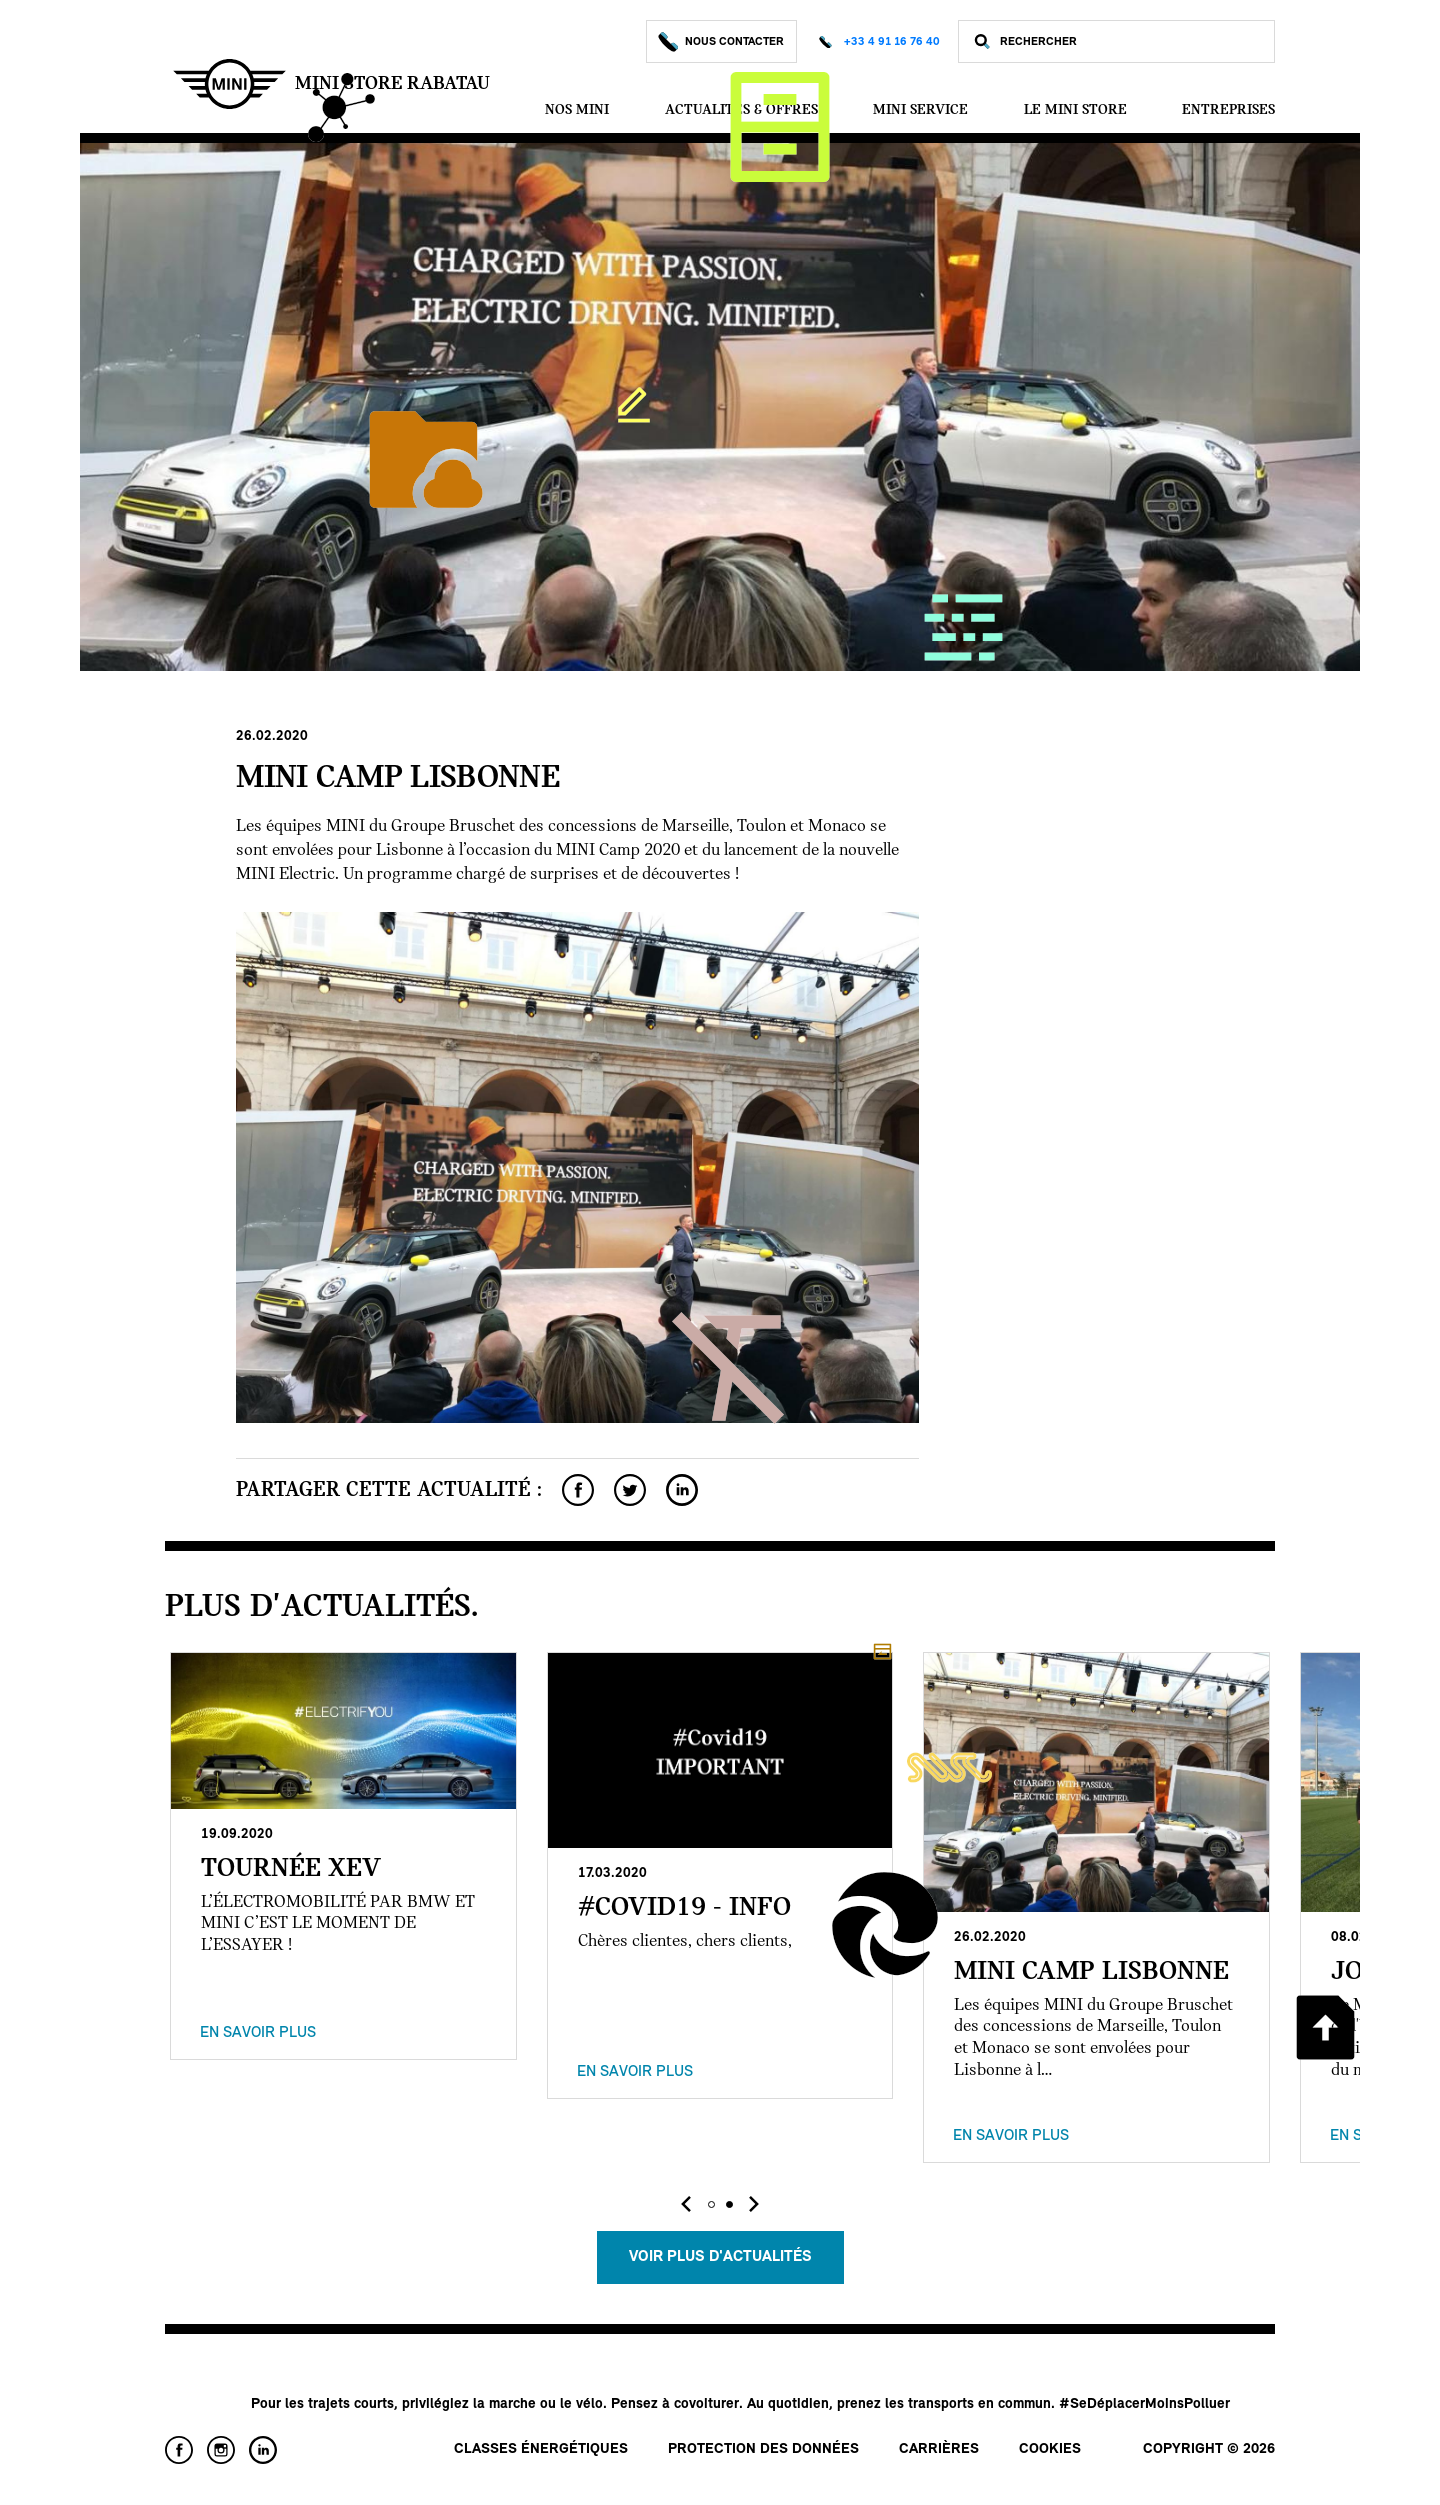 The height and width of the screenshot is (2505, 1440). Describe the element at coordinates (949, 1767) in the screenshot. I see `visit the SWC (Speedy Web Compiler) website or documentation` at that location.